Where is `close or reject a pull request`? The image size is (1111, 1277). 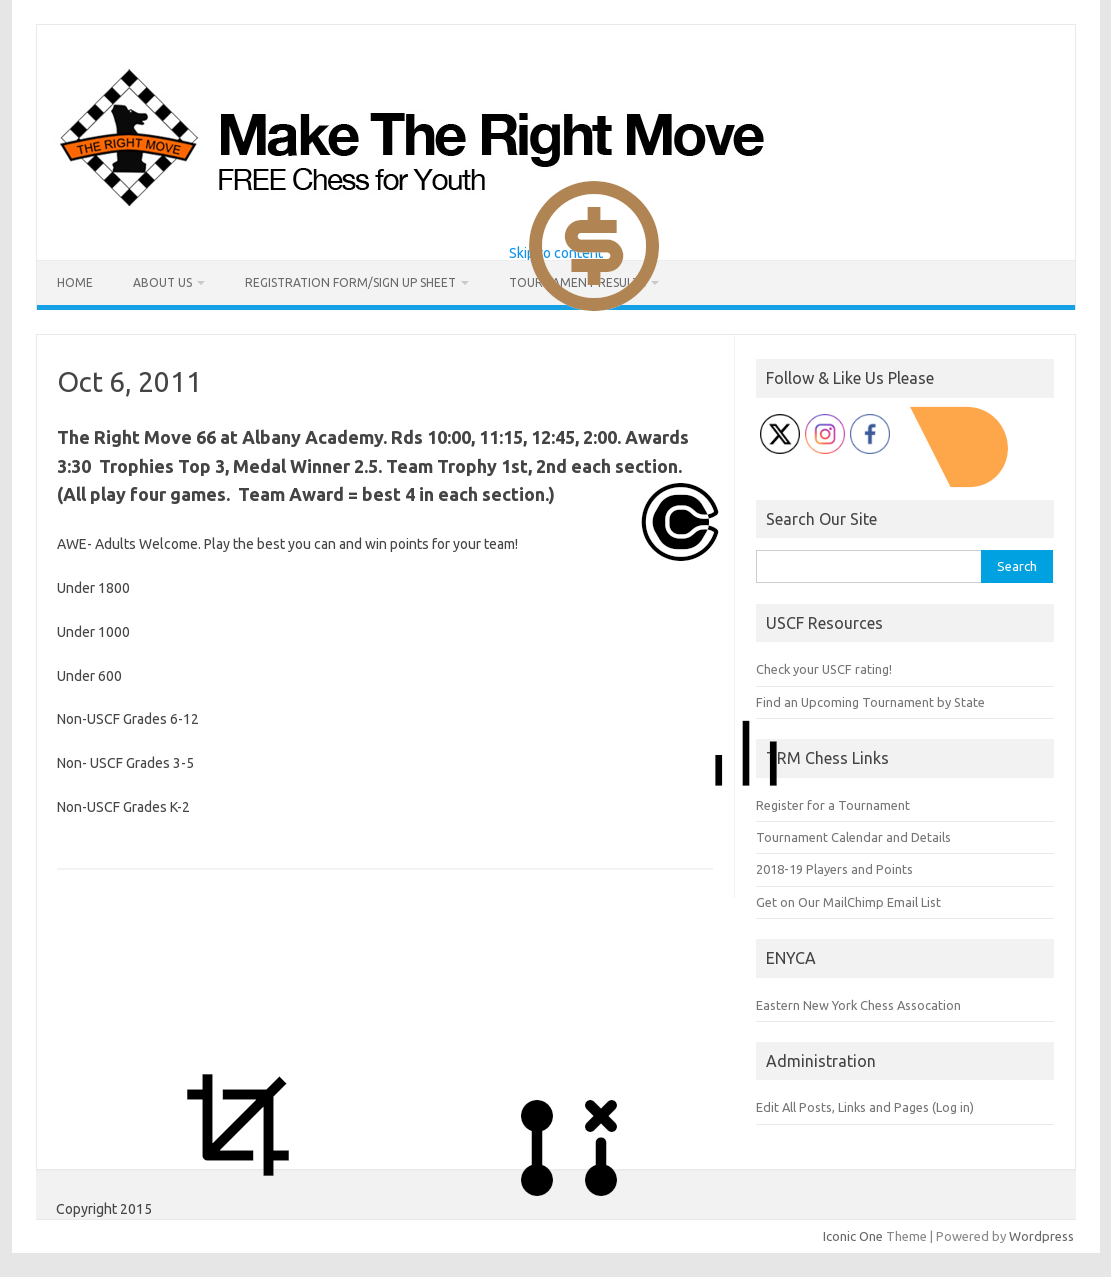
close or reject a pull request is located at coordinates (569, 1148).